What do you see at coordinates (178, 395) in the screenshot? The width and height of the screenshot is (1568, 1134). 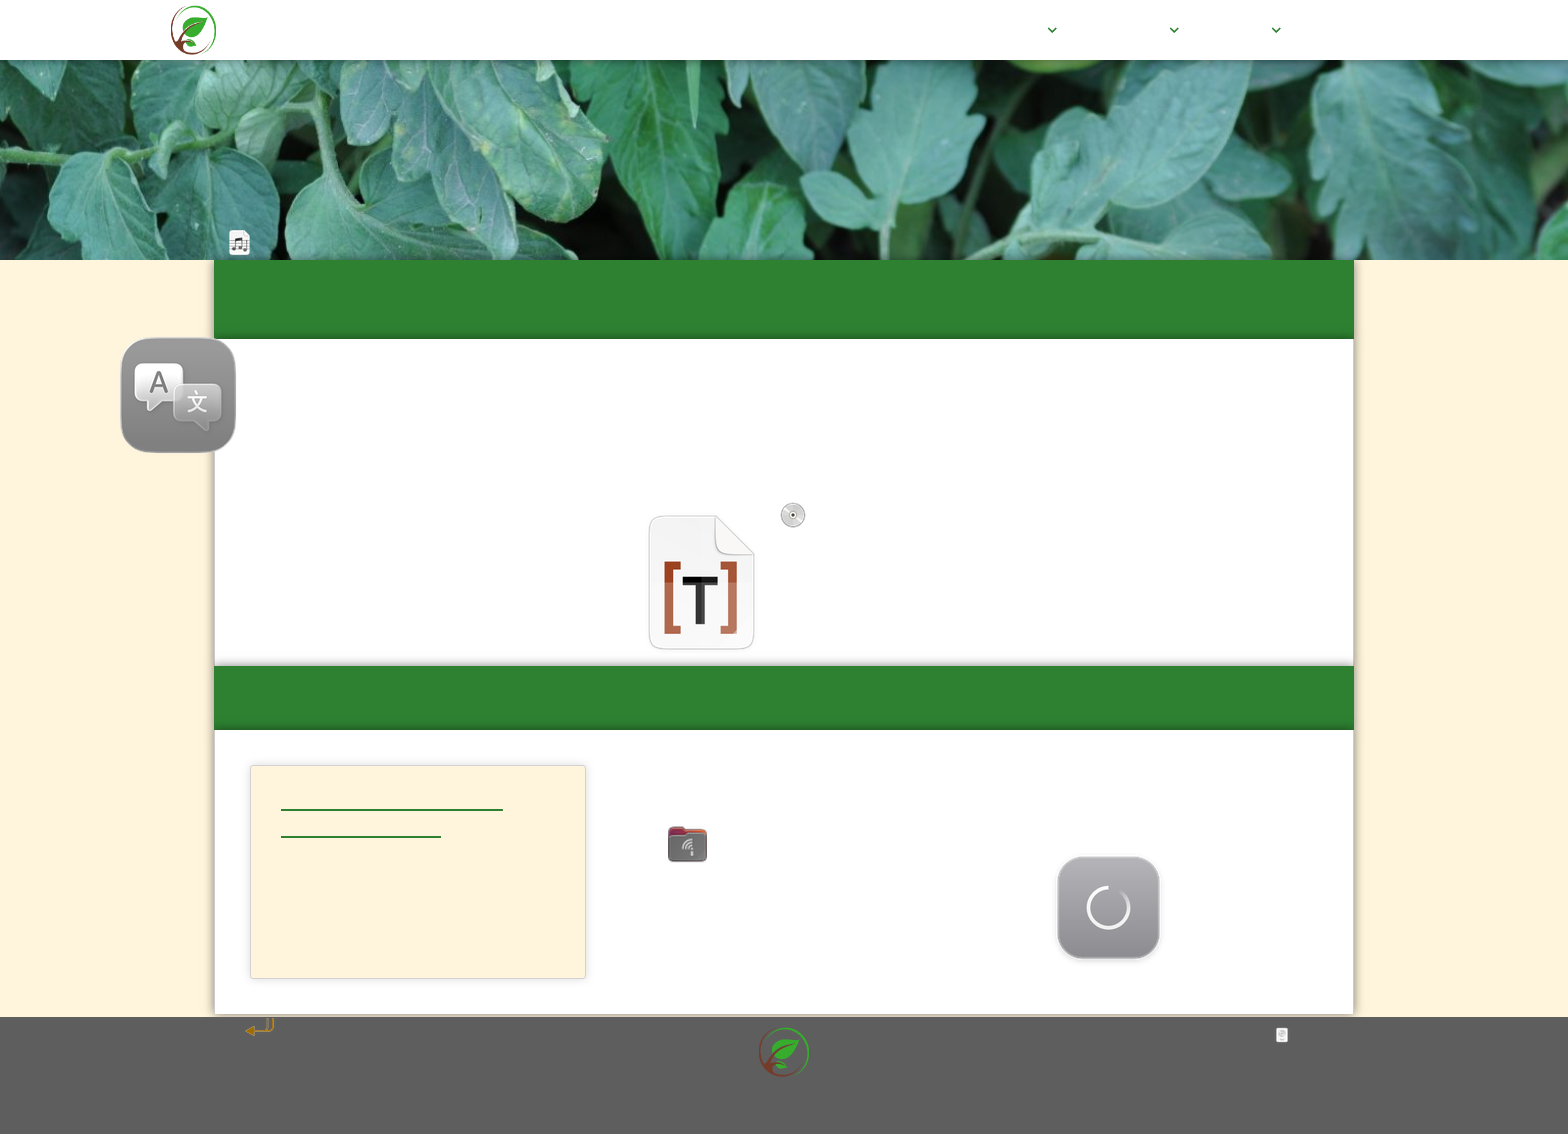 I see `open the translate app` at bounding box center [178, 395].